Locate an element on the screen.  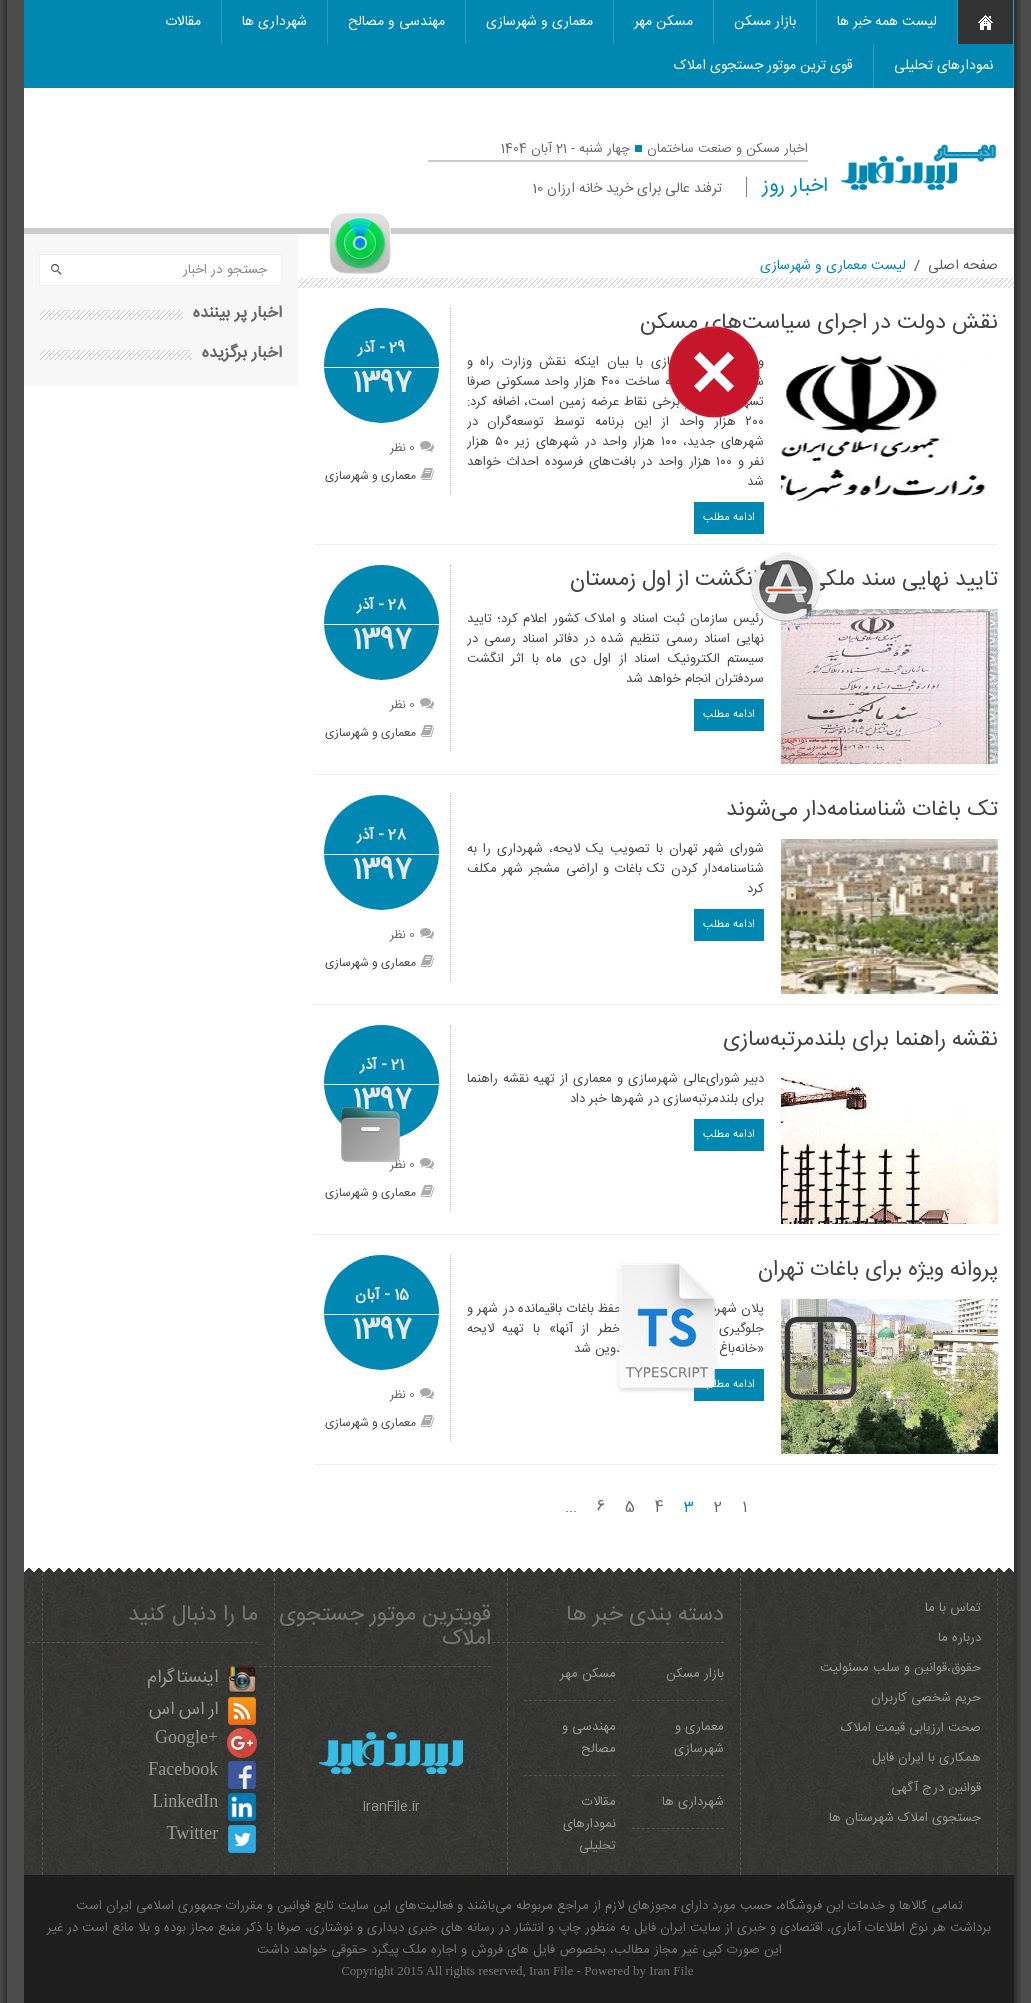
open Find My app to locate devices or people is located at coordinates (360, 243).